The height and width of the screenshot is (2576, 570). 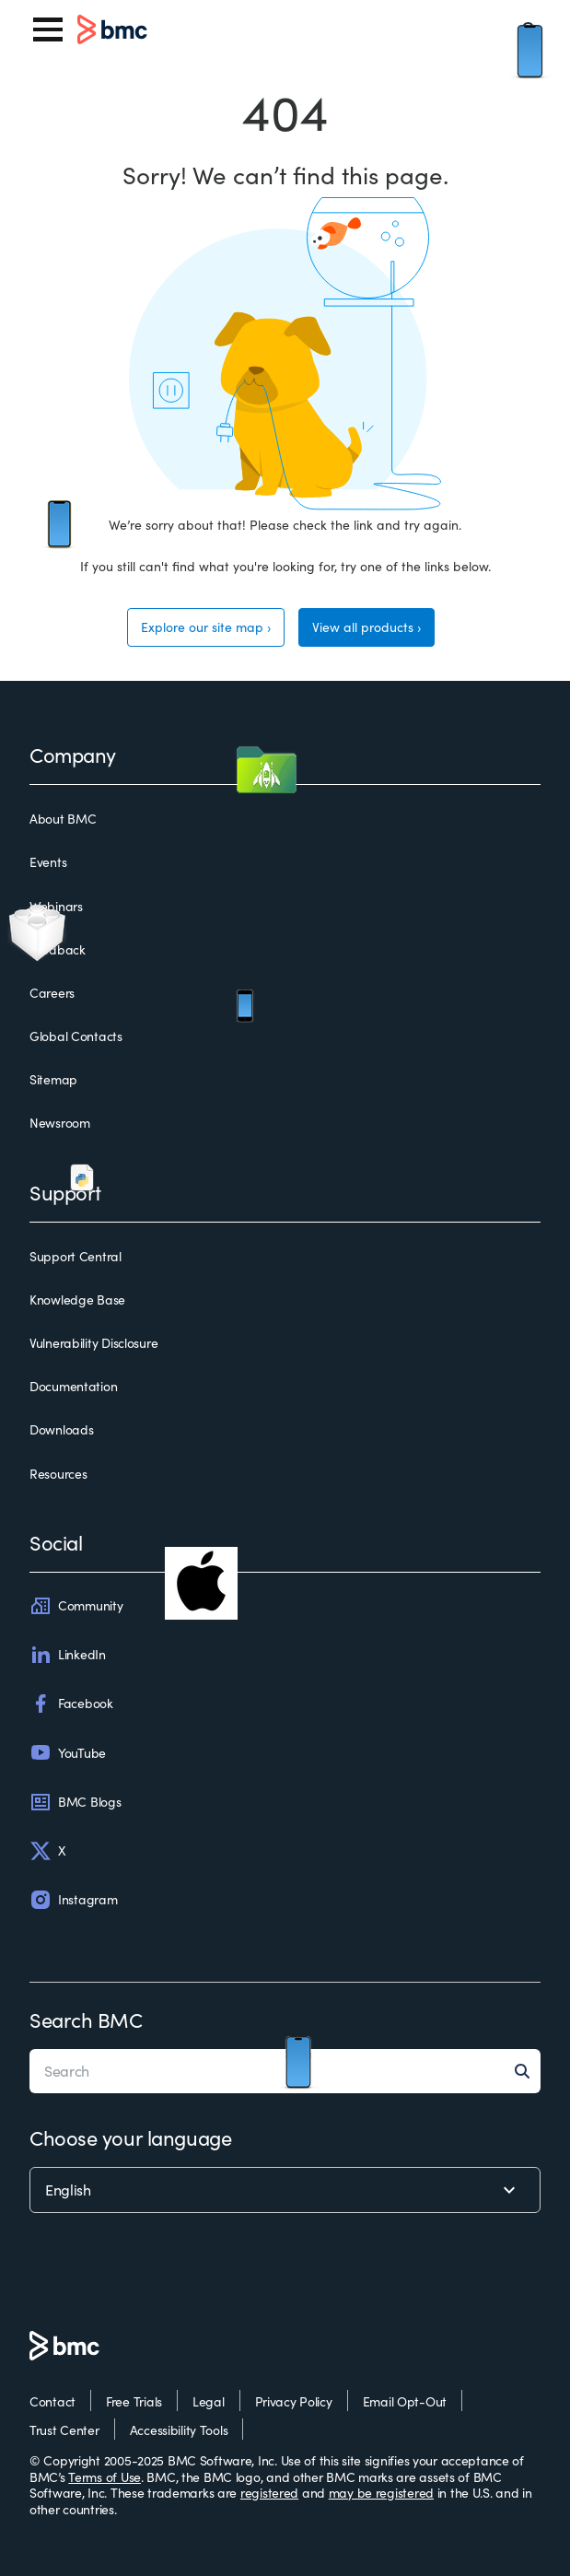 What do you see at coordinates (37, 933) in the screenshot?
I see `a plugin or extension module` at bounding box center [37, 933].